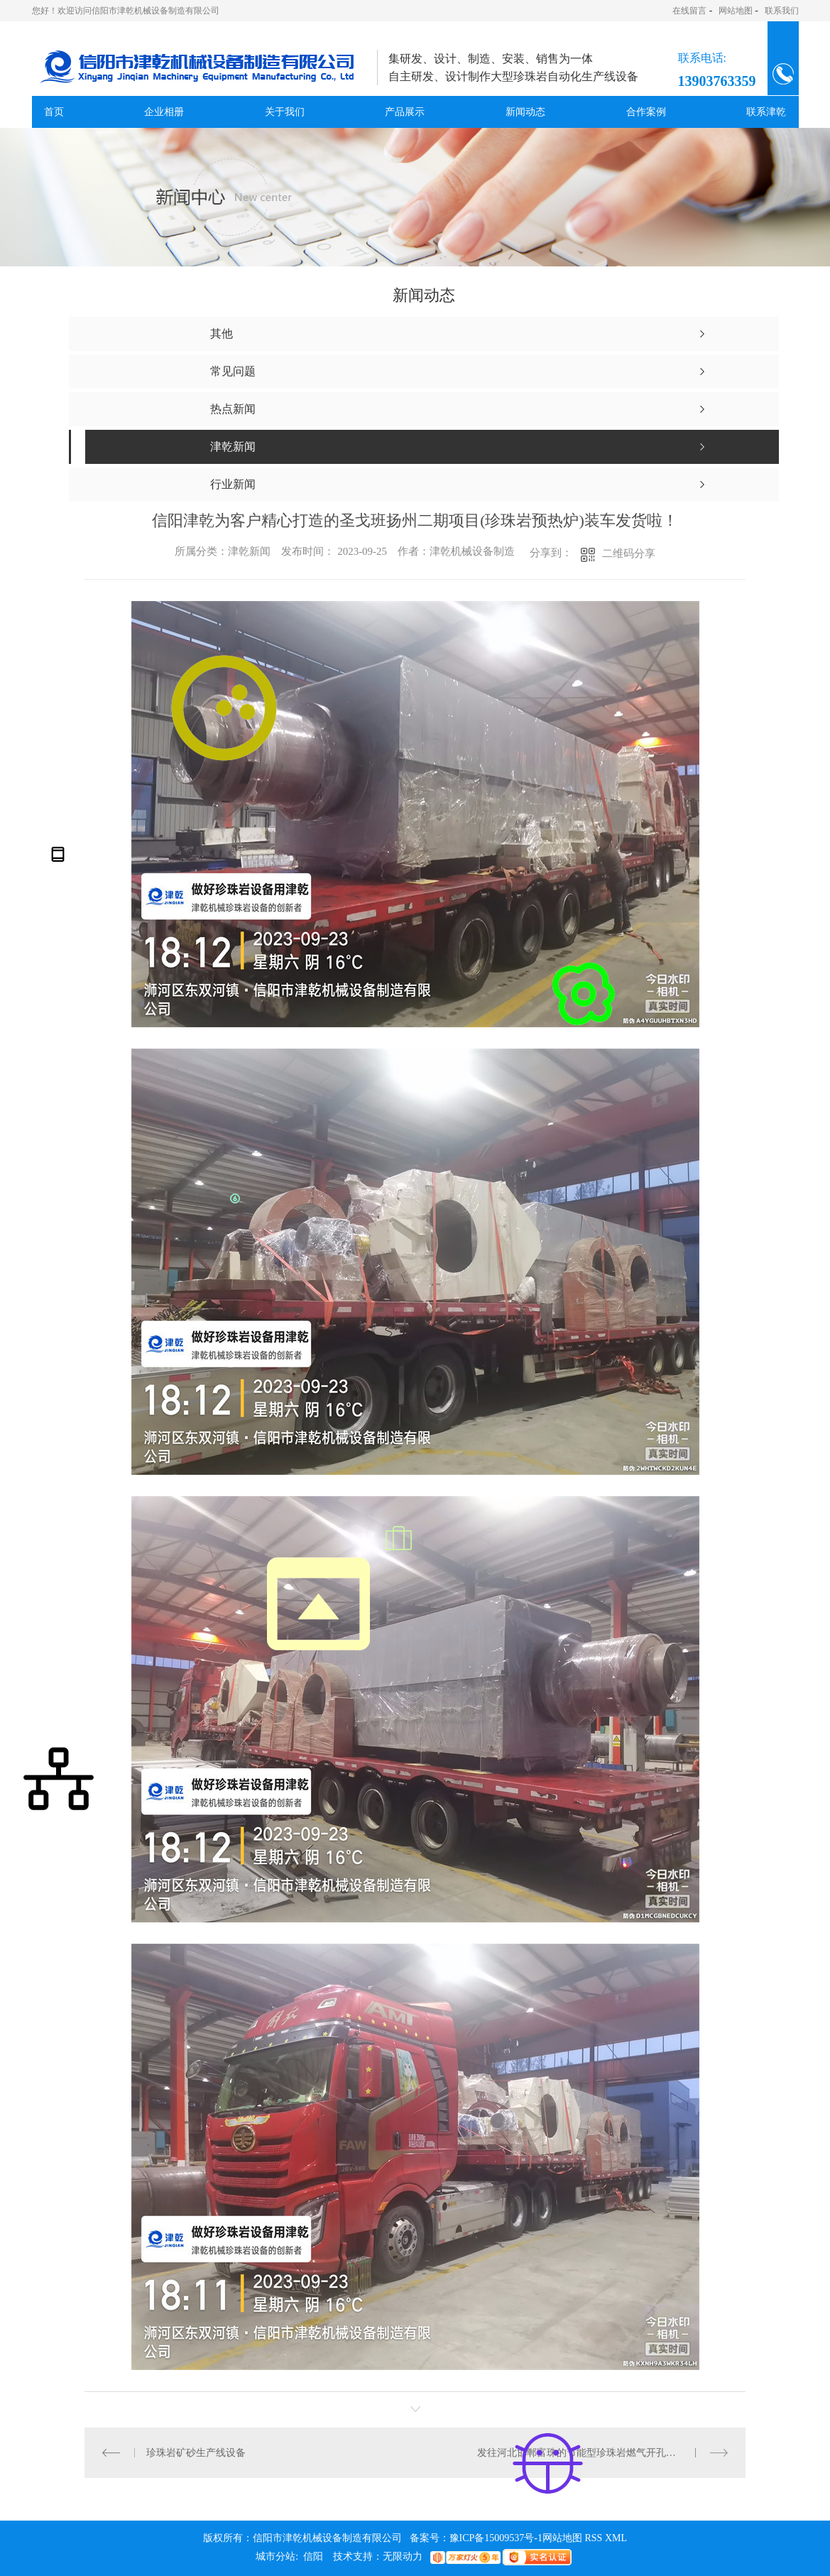 This screenshot has height=2576, width=830. Describe the element at coordinates (318, 1603) in the screenshot. I see `maximize or expand the current window` at that location.